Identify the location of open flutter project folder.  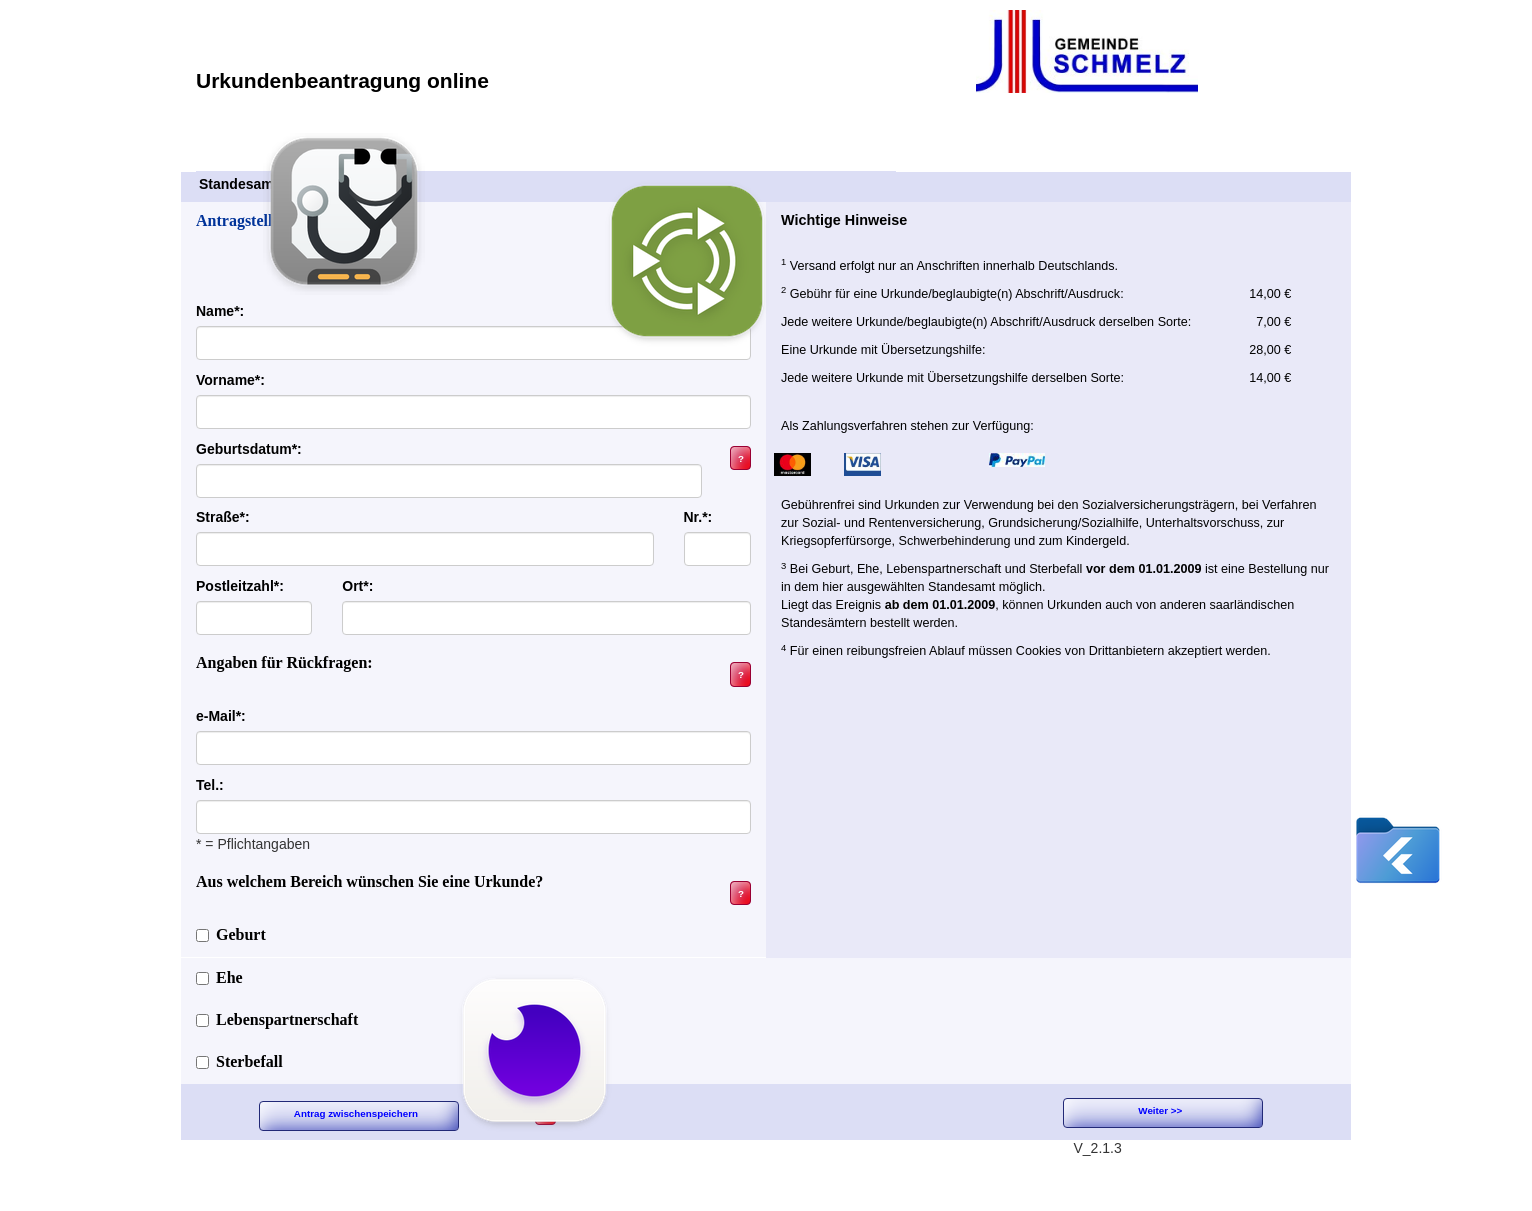
(1397, 852).